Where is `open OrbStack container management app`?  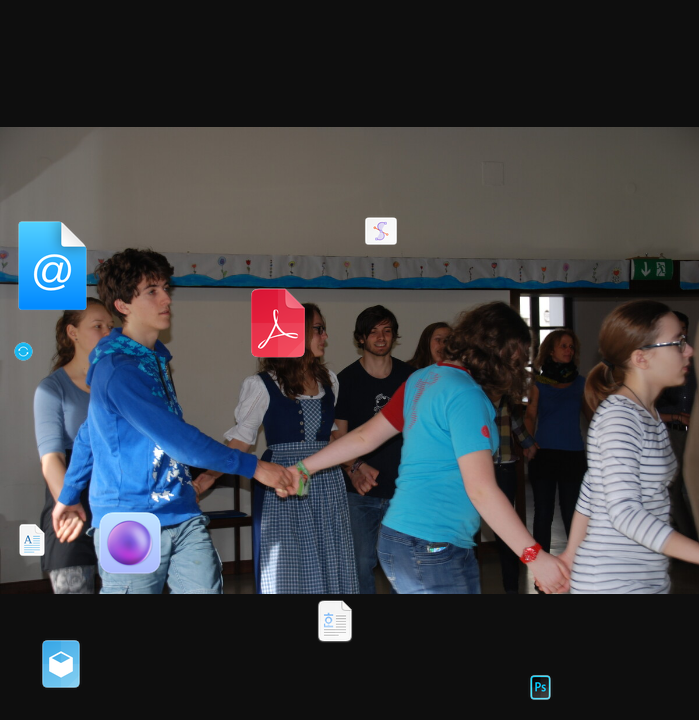 open OrbStack container management app is located at coordinates (130, 543).